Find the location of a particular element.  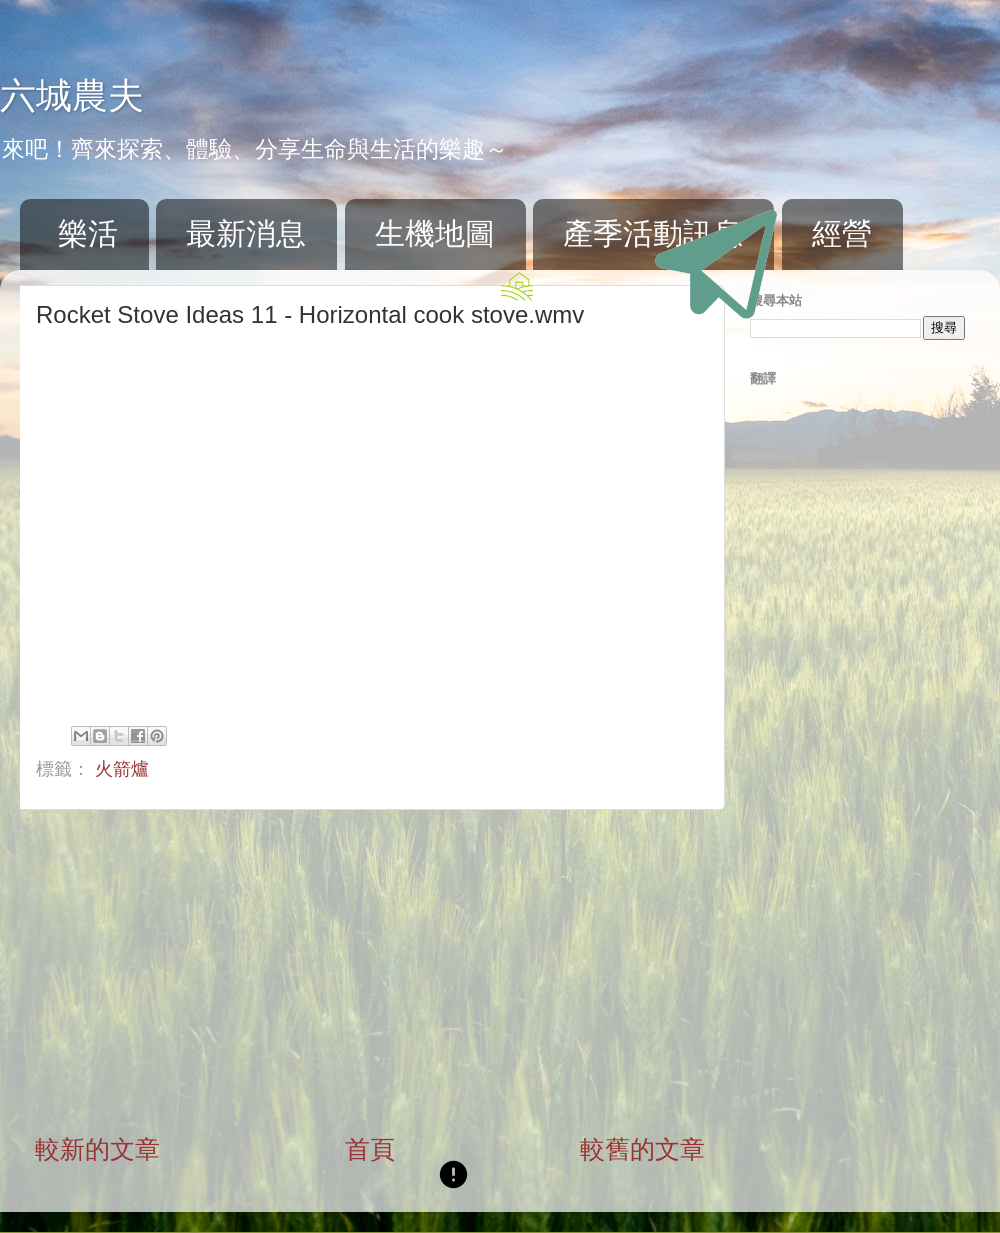

open Telegram messaging app is located at coordinates (720, 266).